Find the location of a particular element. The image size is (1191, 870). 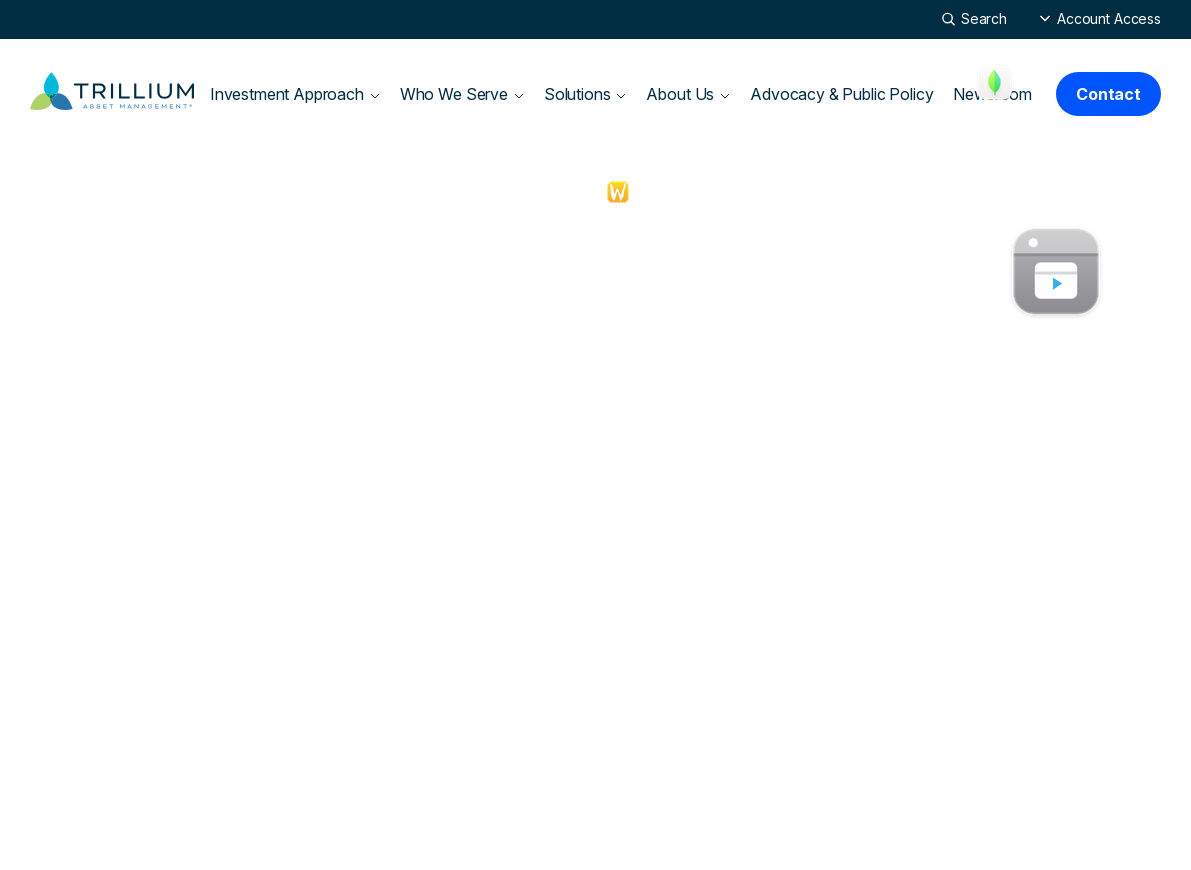

open mongodb compass database management app is located at coordinates (994, 82).